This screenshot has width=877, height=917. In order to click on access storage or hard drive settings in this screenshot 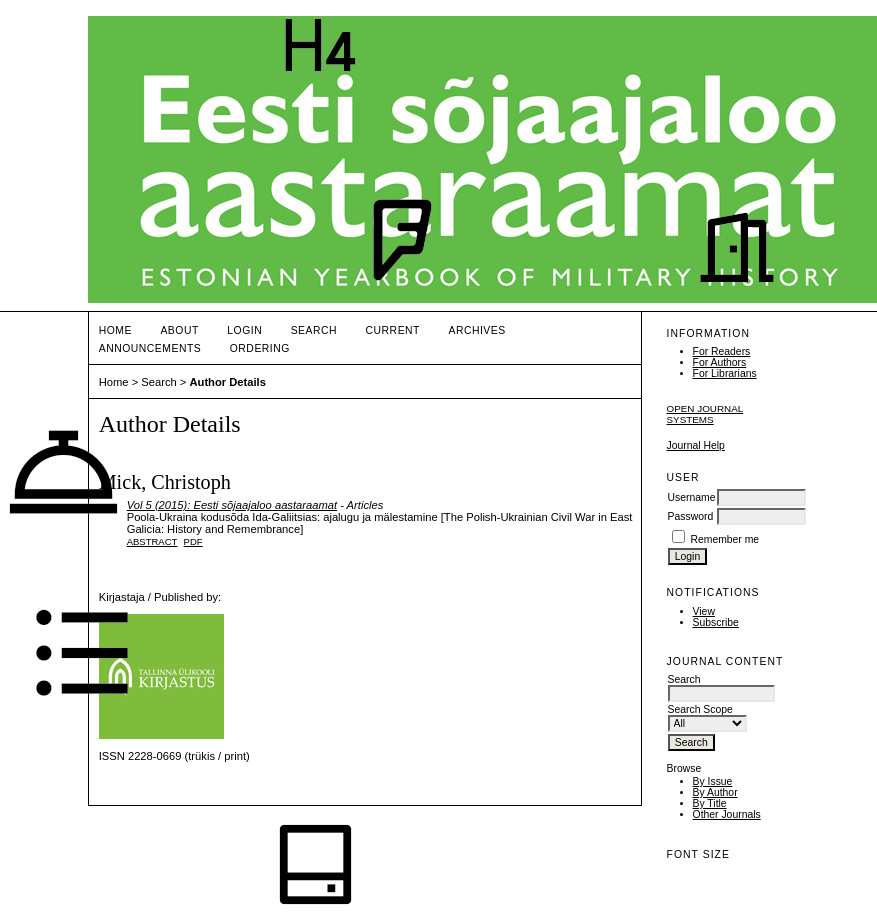, I will do `click(315, 864)`.